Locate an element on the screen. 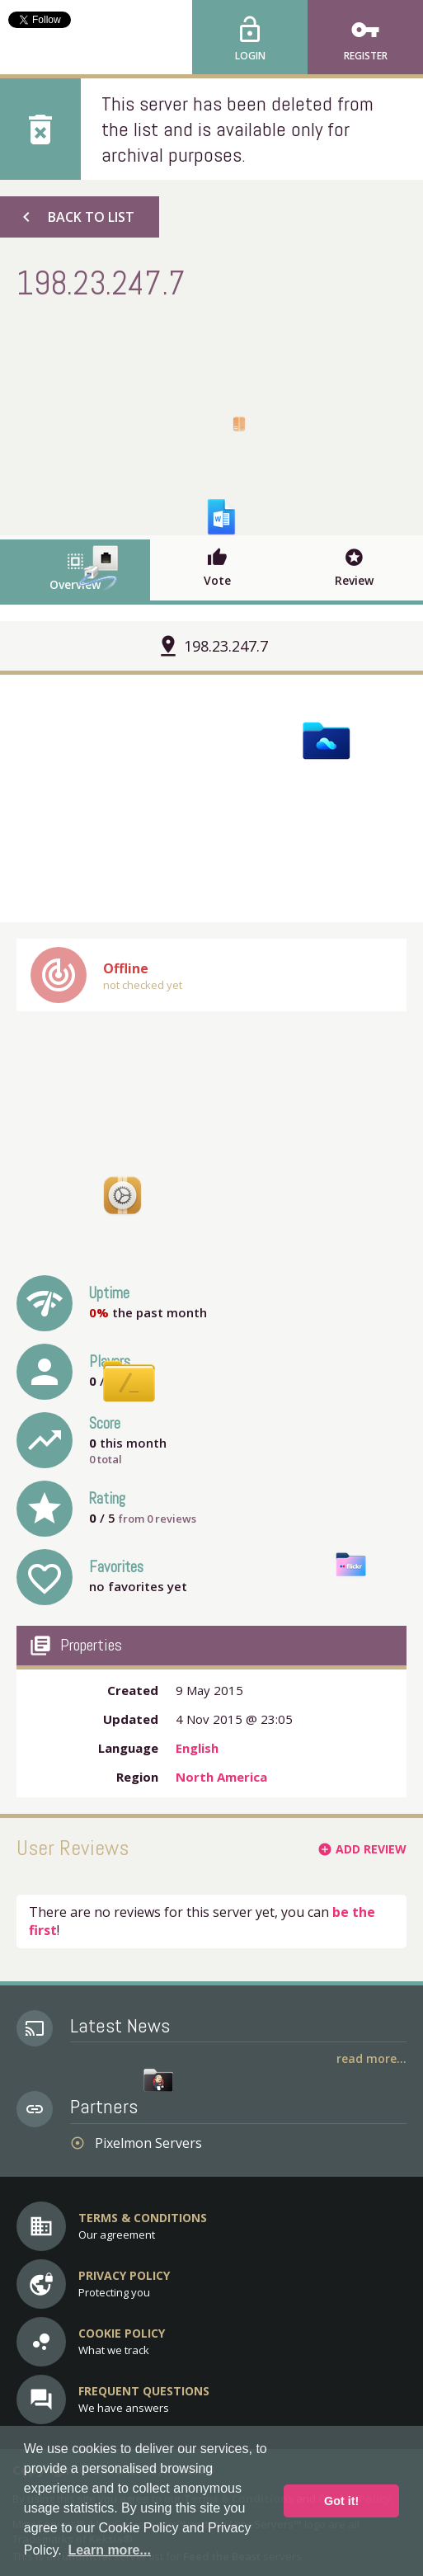 The width and height of the screenshot is (423, 2576). executable application file is located at coordinates (122, 1194).